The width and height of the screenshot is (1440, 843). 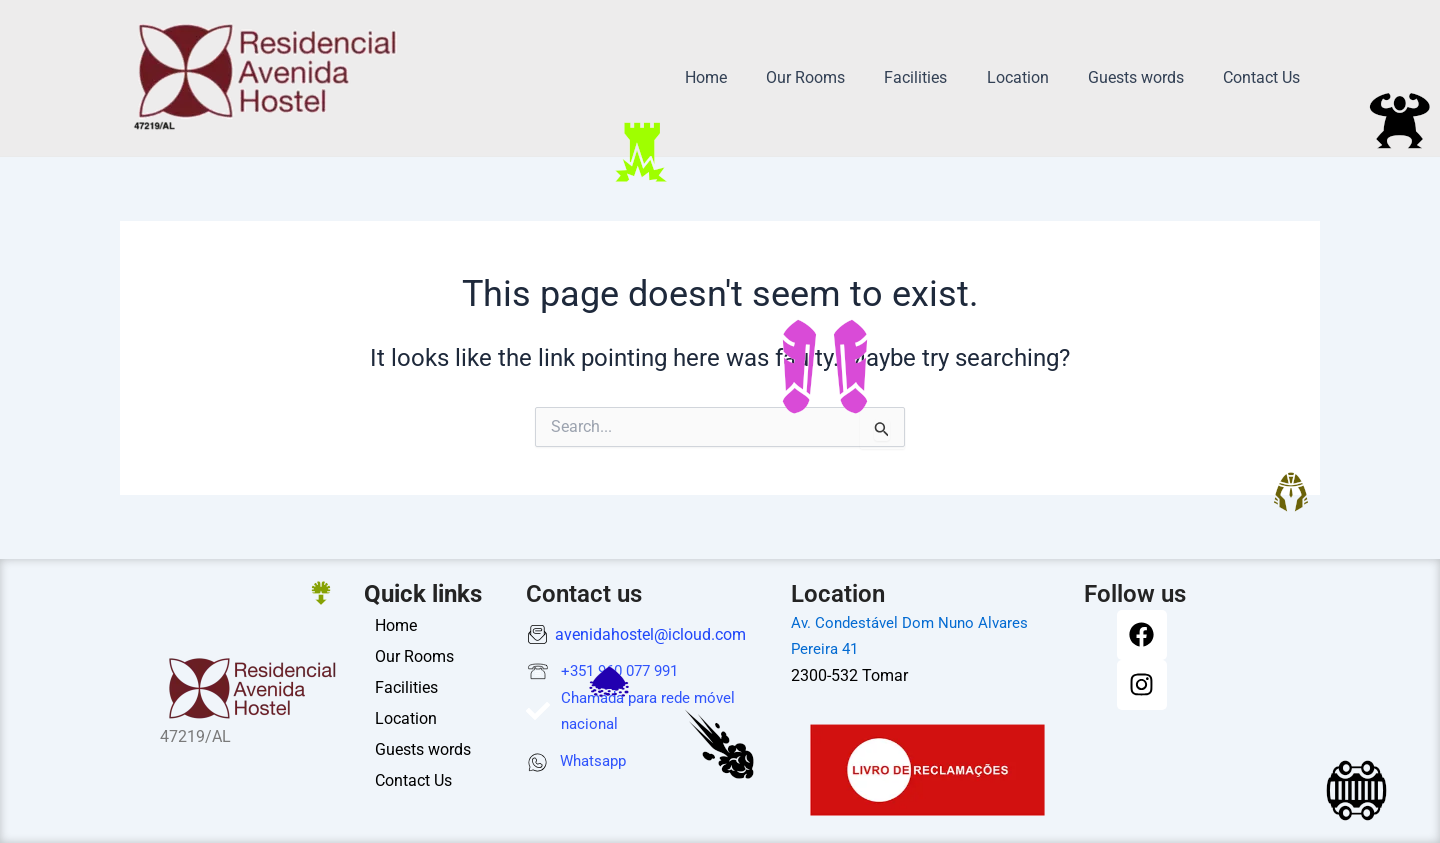 What do you see at coordinates (609, 682) in the screenshot?
I see `indicates powder or granular material in inventory` at bounding box center [609, 682].